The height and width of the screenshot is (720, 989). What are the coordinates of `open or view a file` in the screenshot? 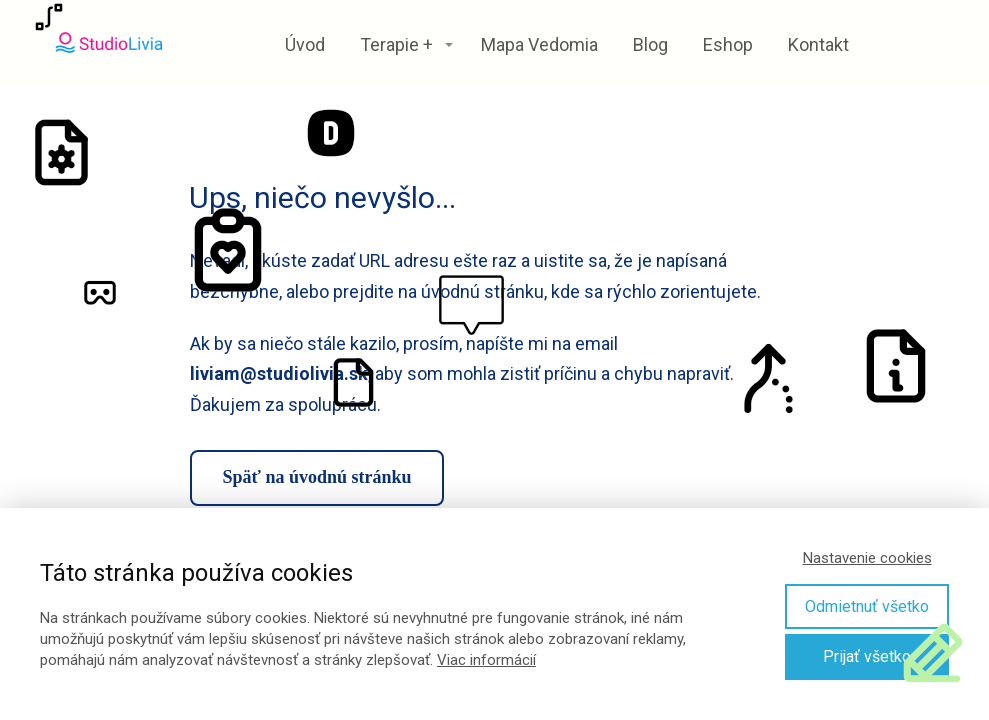 It's located at (353, 382).